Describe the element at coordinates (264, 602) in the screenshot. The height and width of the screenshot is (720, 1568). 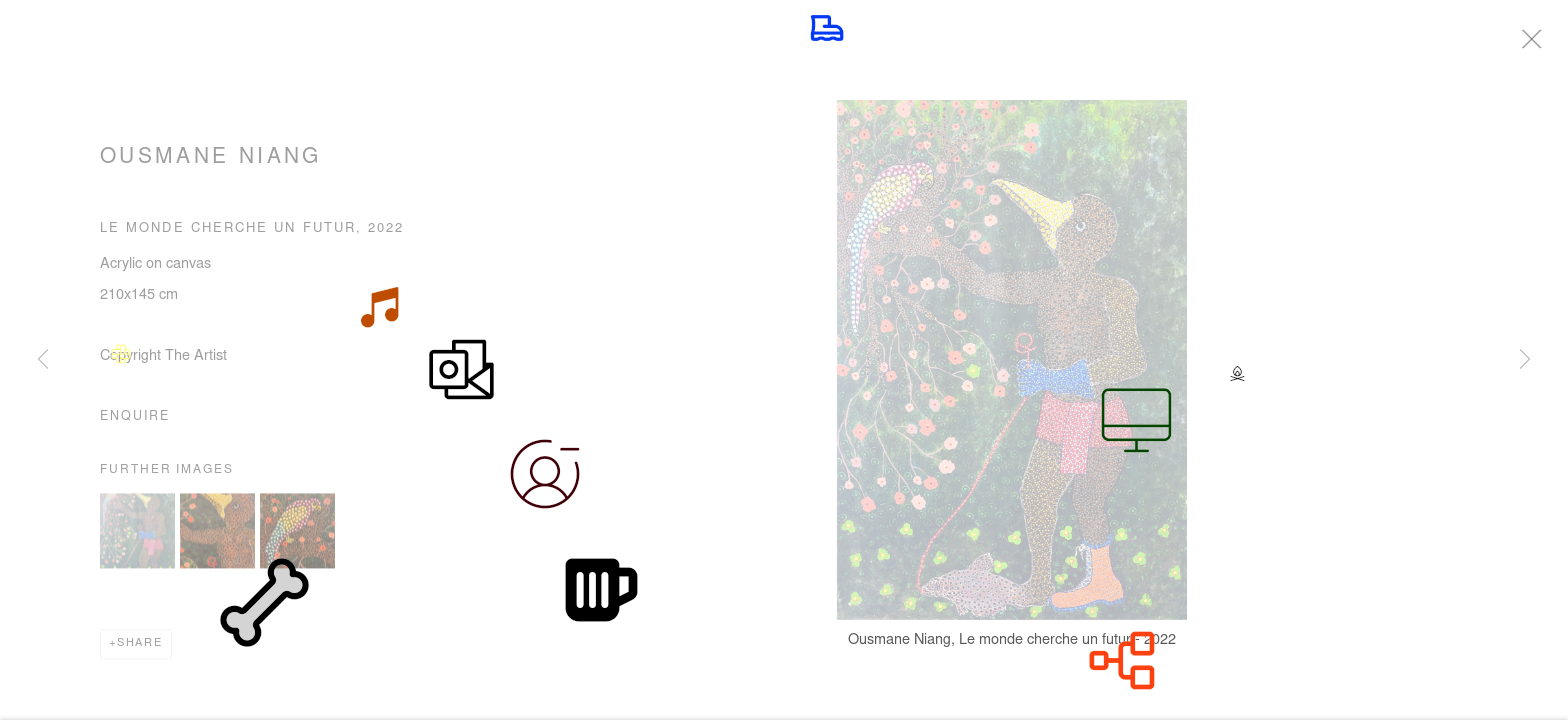
I see `access pet-related features or settings` at that location.